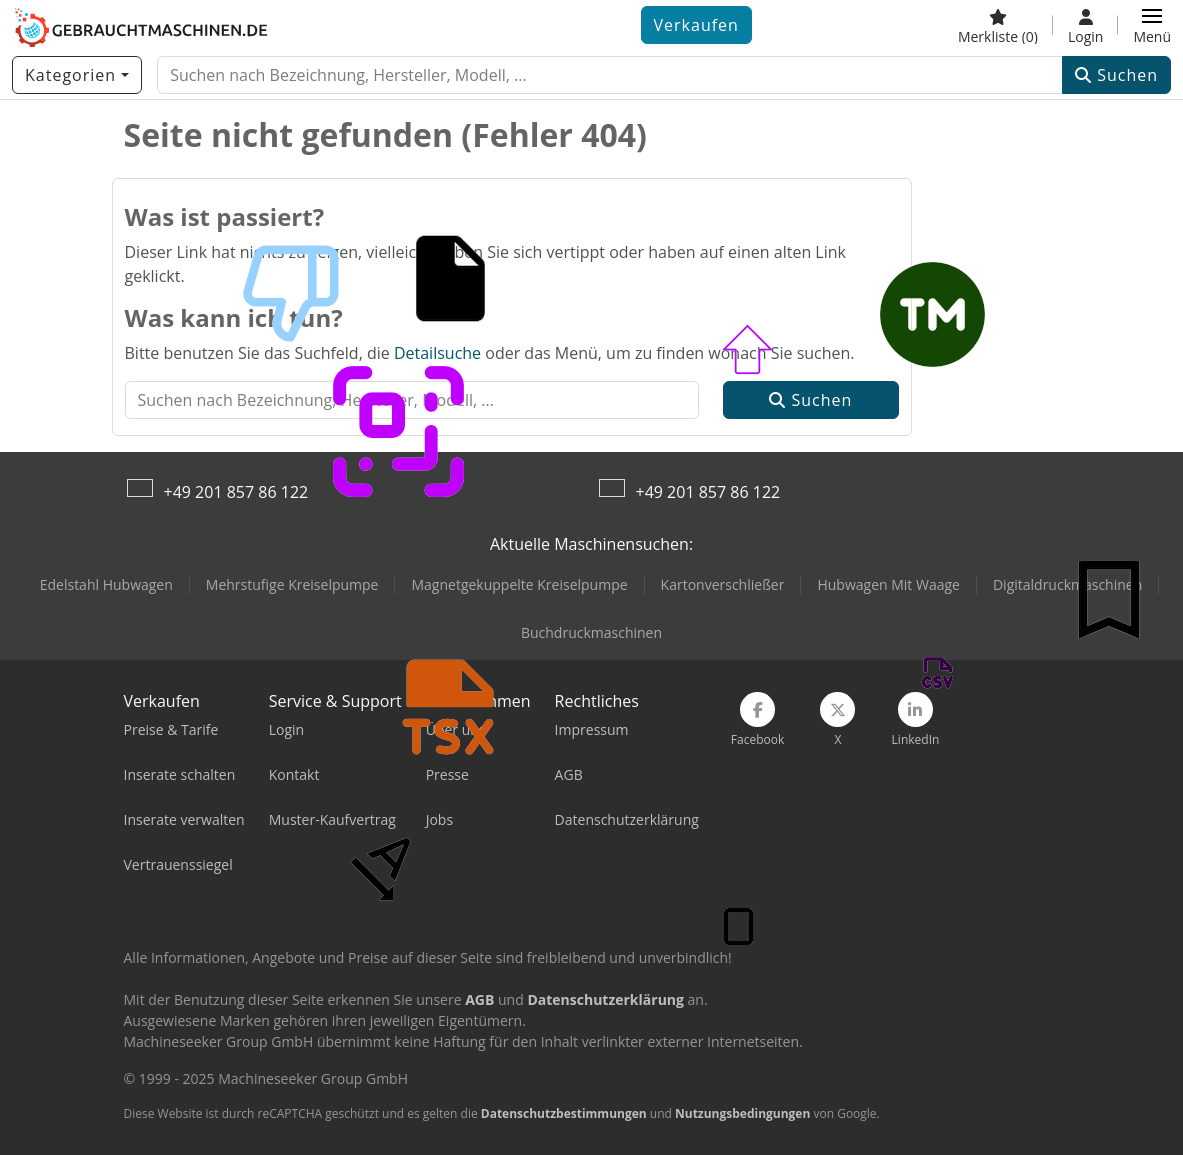  Describe the element at coordinates (450, 278) in the screenshot. I see `access a file or document` at that location.